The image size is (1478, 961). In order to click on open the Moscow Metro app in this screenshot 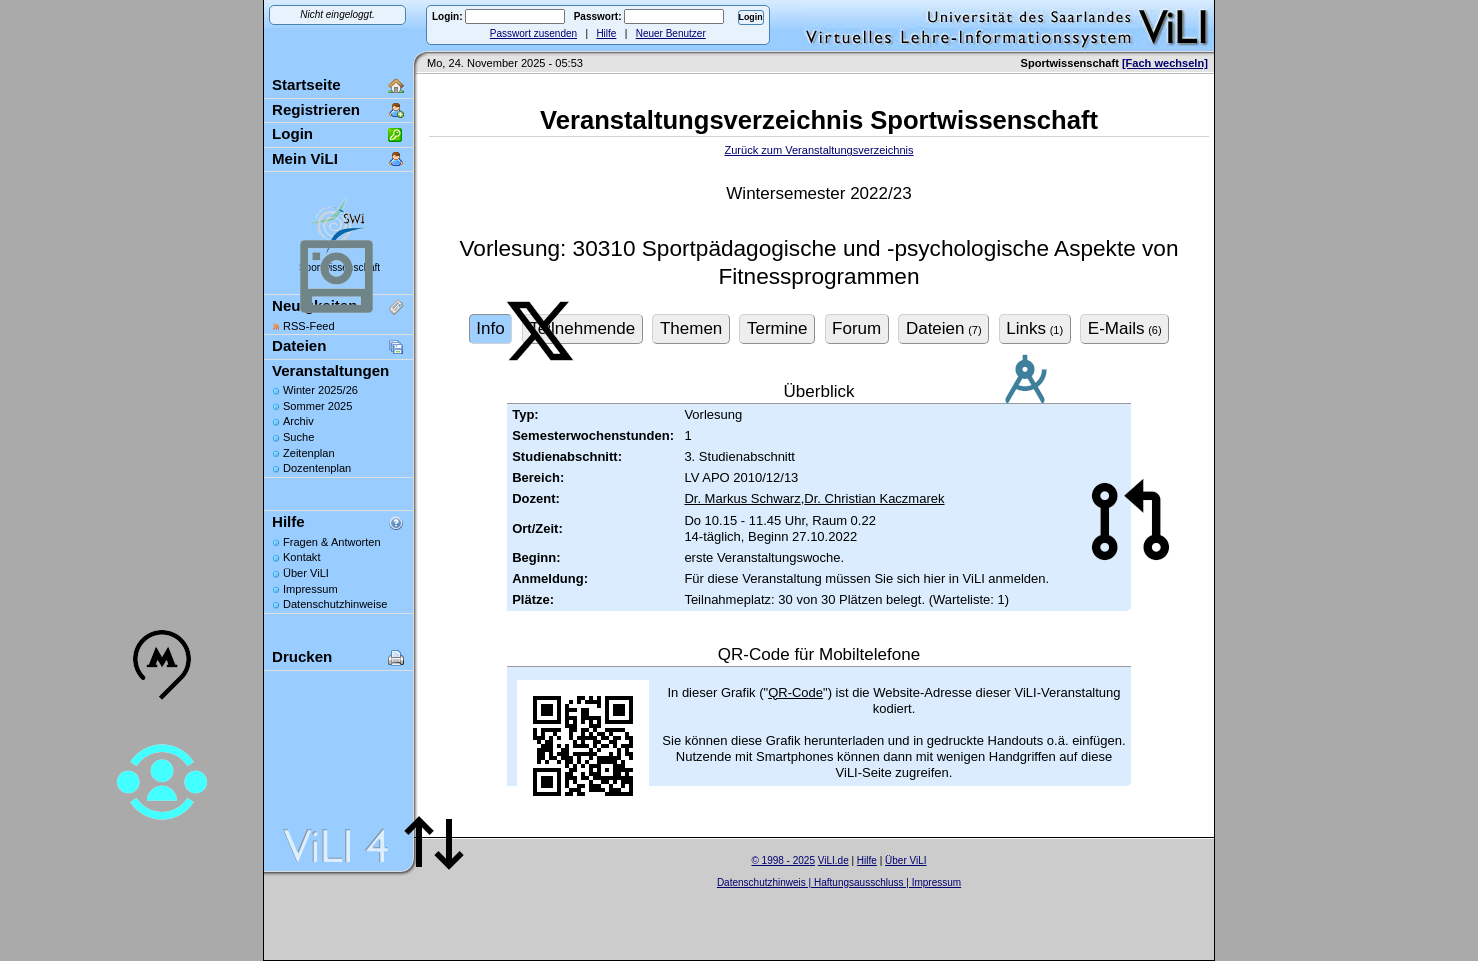, I will do `click(162, 665)`.